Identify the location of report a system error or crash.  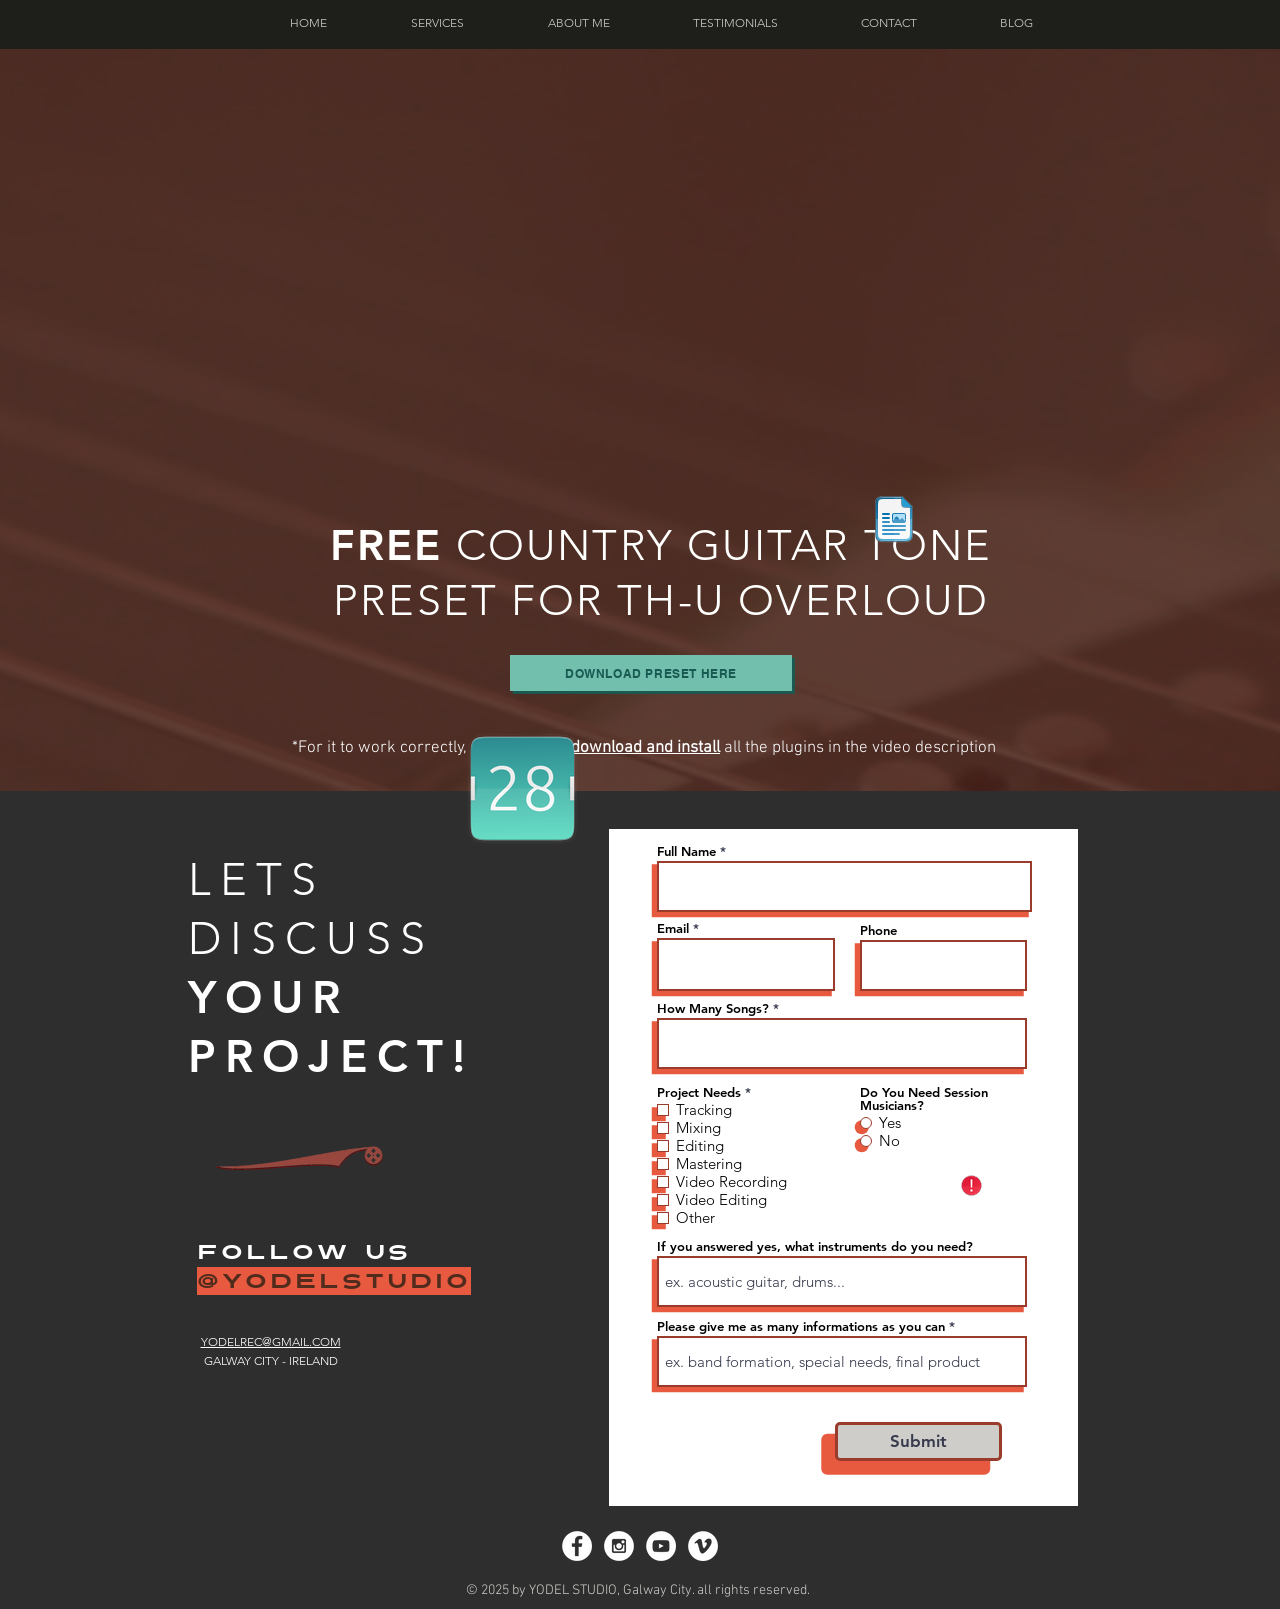
(971, 1185).